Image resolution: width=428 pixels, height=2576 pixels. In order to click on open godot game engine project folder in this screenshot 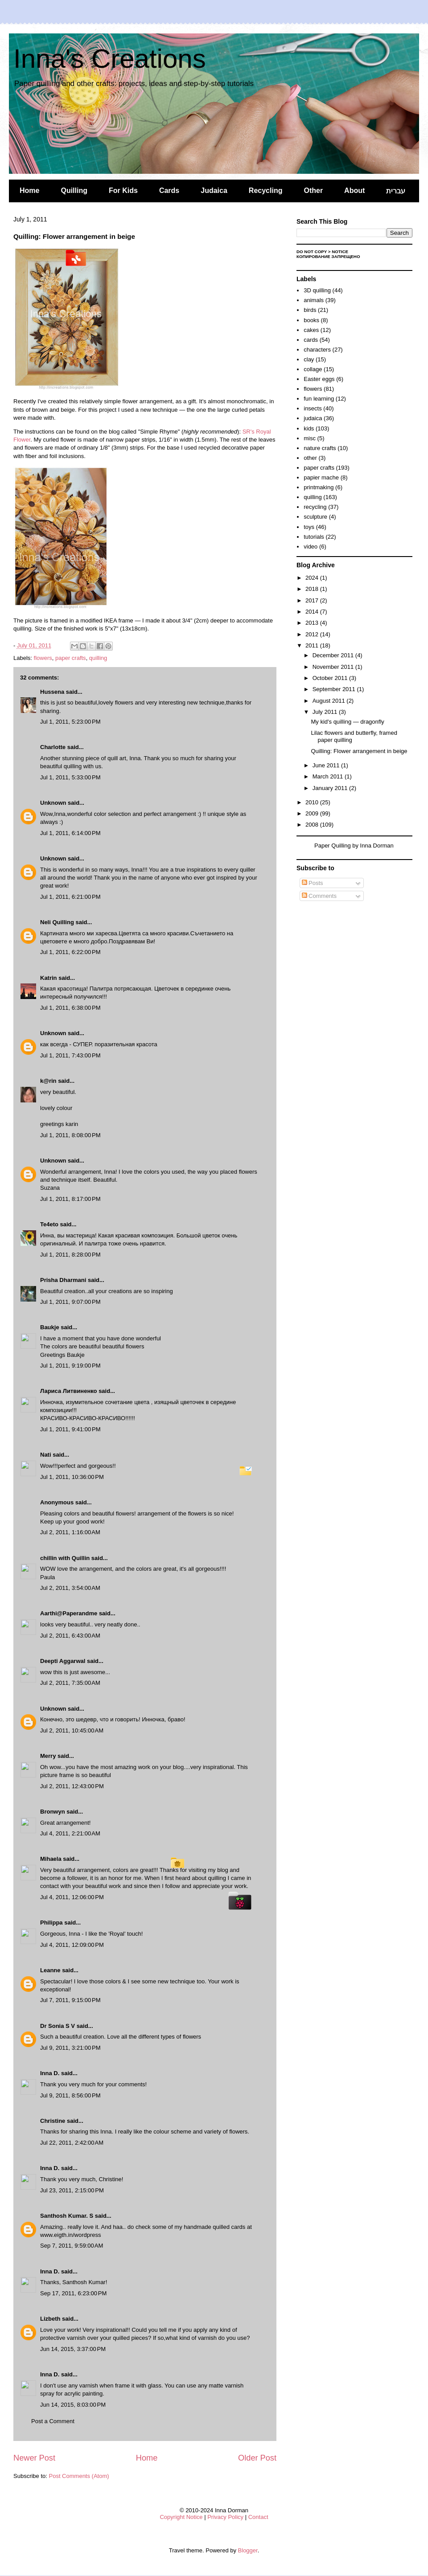, I will do `click(177, 1863)`.